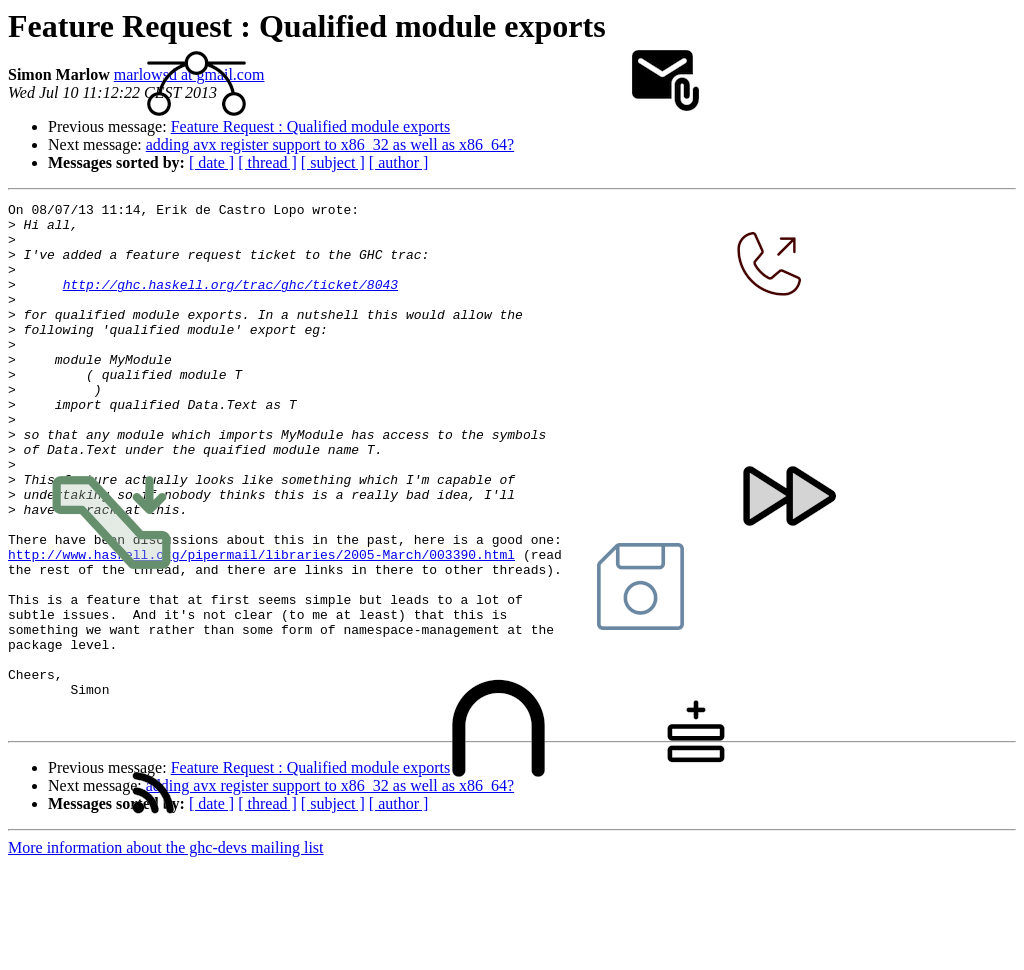 The width and height of the screenshot is (1024, 970). I want to click on skip forward in media playback, so click(783, 496).